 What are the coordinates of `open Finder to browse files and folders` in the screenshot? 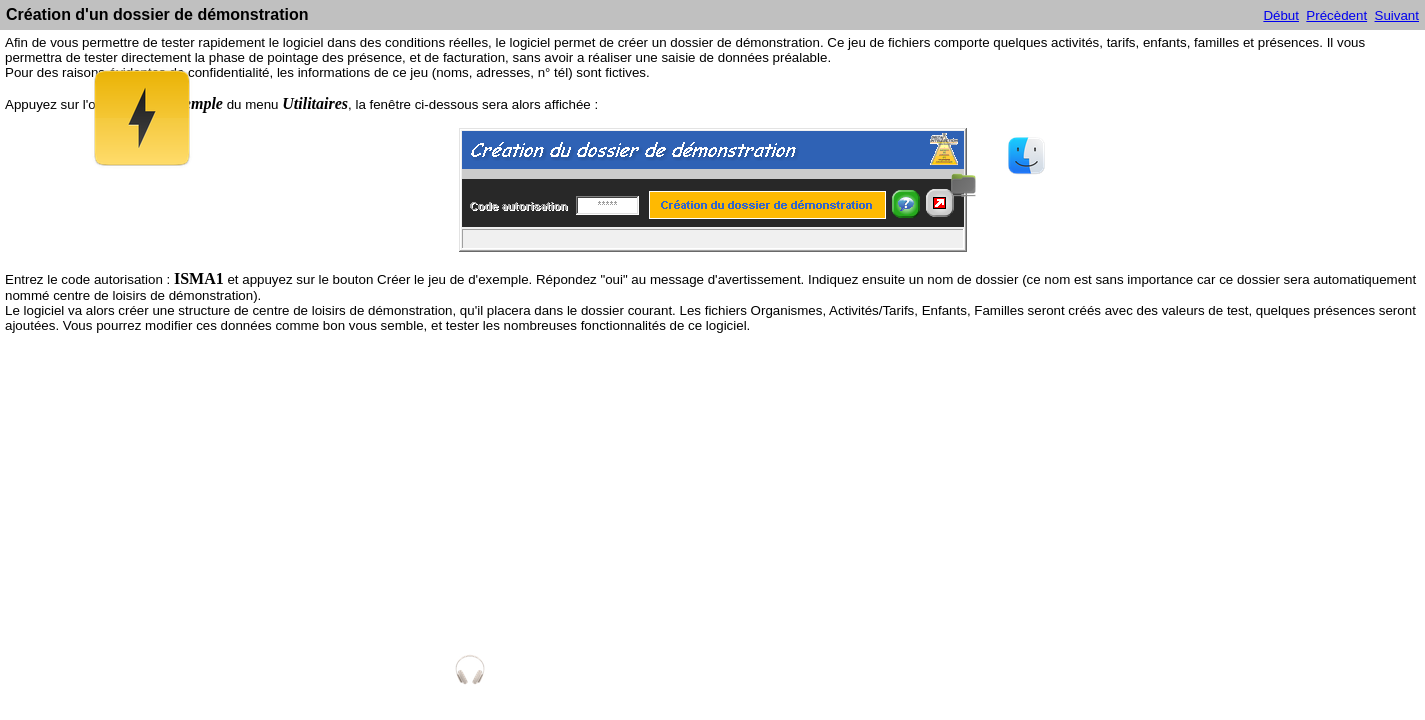 It's located at (1026, 155).